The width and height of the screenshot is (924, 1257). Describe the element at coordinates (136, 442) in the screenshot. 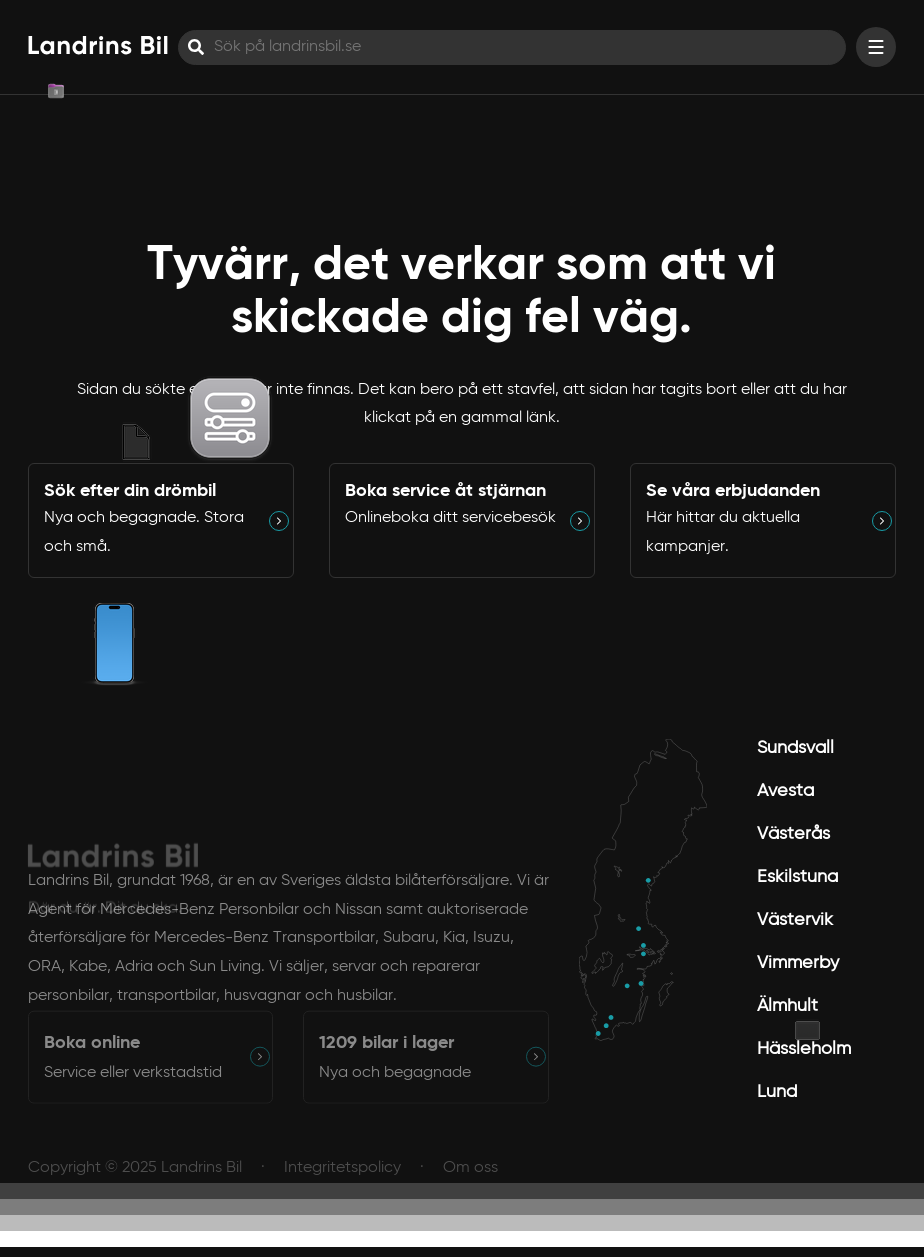

I see `generic file in sidebar navigation` at that location.